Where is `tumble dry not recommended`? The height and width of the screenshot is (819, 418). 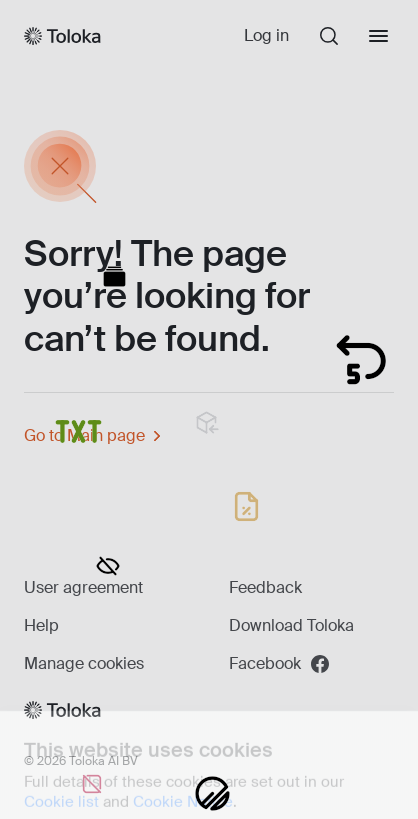
tumble dry not recommended is located at coordinates (92, 784).